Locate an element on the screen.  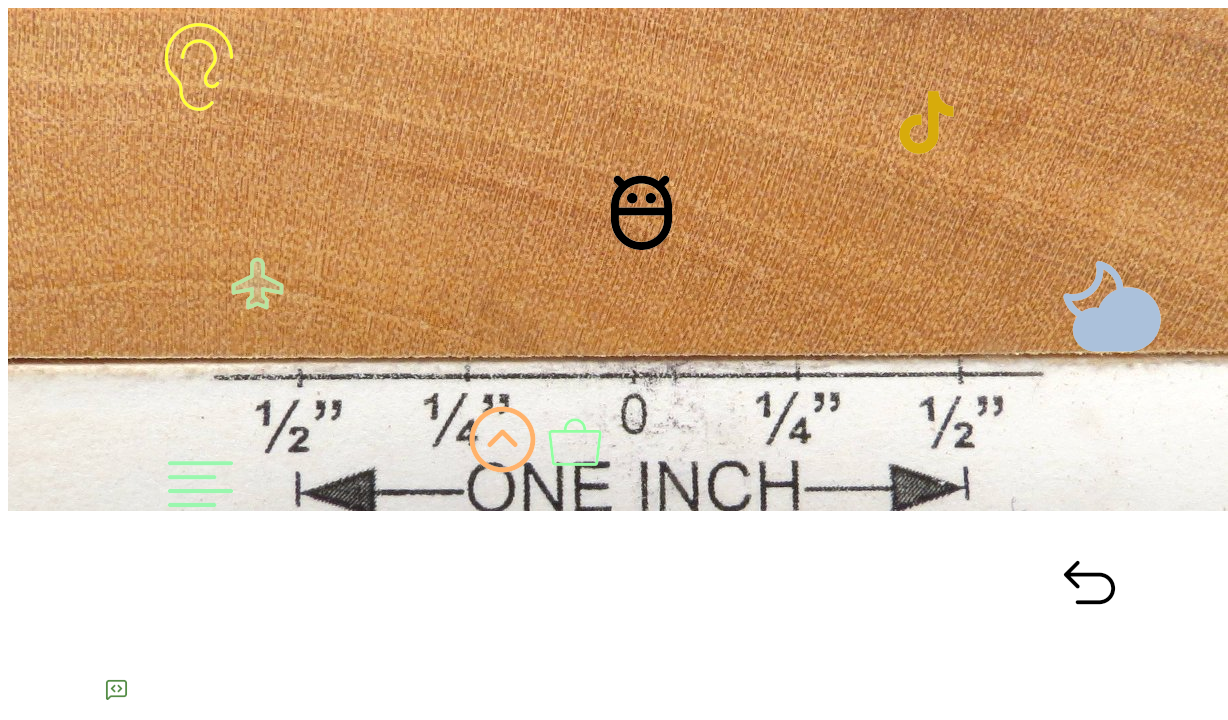
android device or system settings is located at coordinates (641, 211).